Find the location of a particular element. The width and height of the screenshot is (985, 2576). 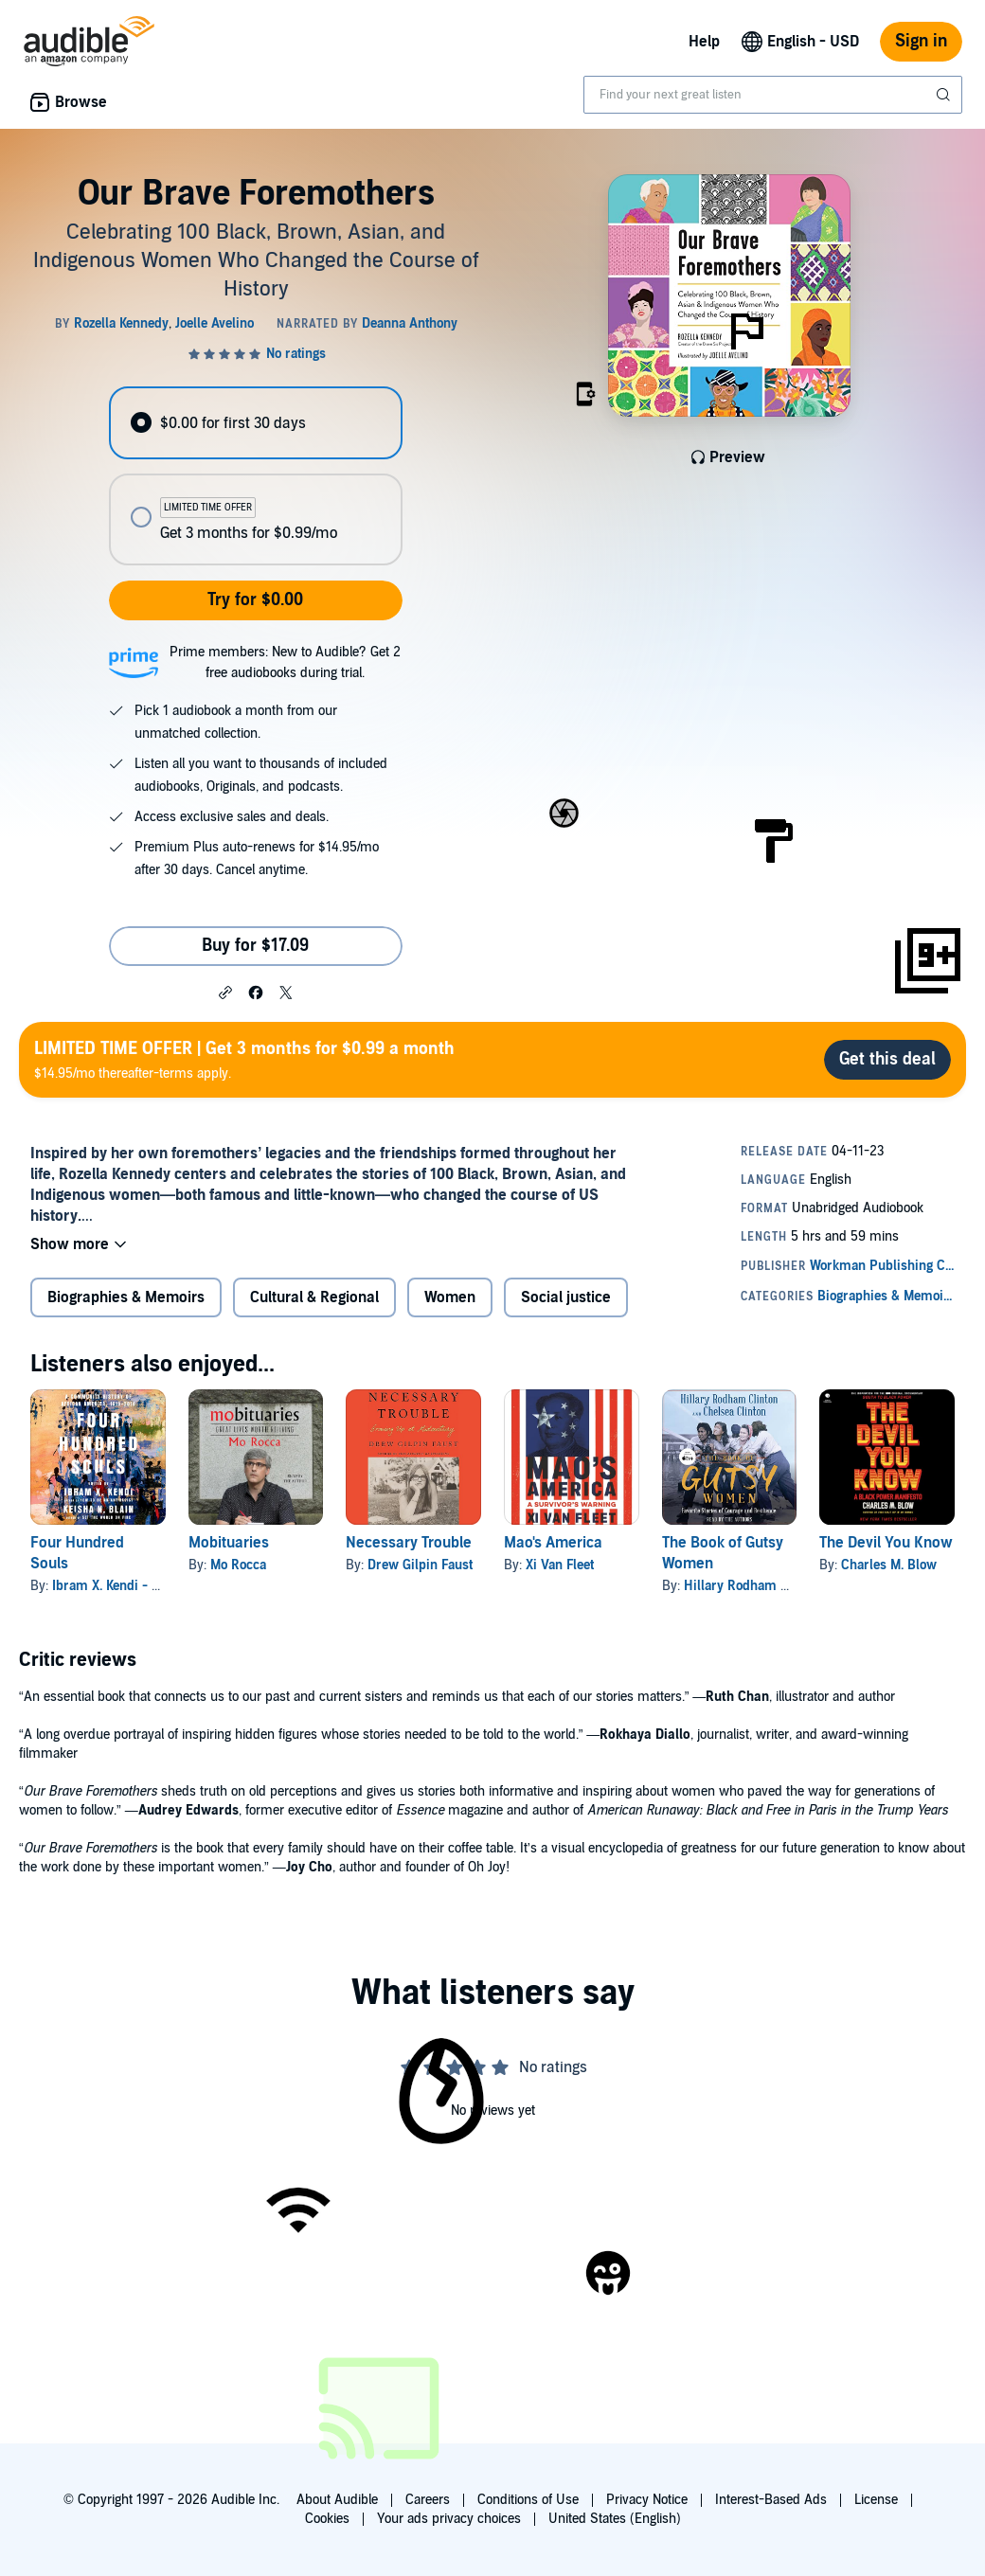

open camera to take a photo is located at coordinates (564, 813).